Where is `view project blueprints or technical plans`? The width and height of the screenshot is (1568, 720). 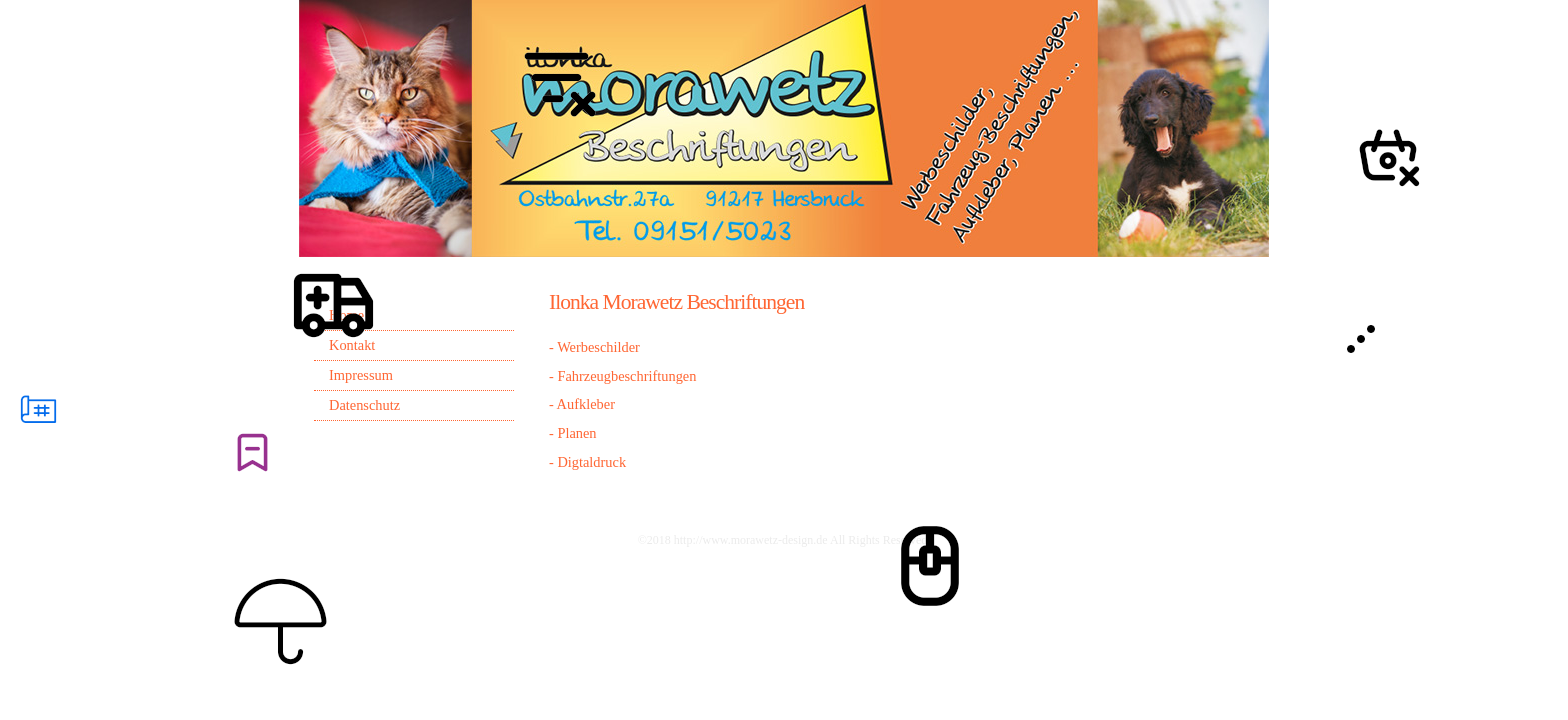 view project blueprints or technical plans is located at coordinates (38, 410).